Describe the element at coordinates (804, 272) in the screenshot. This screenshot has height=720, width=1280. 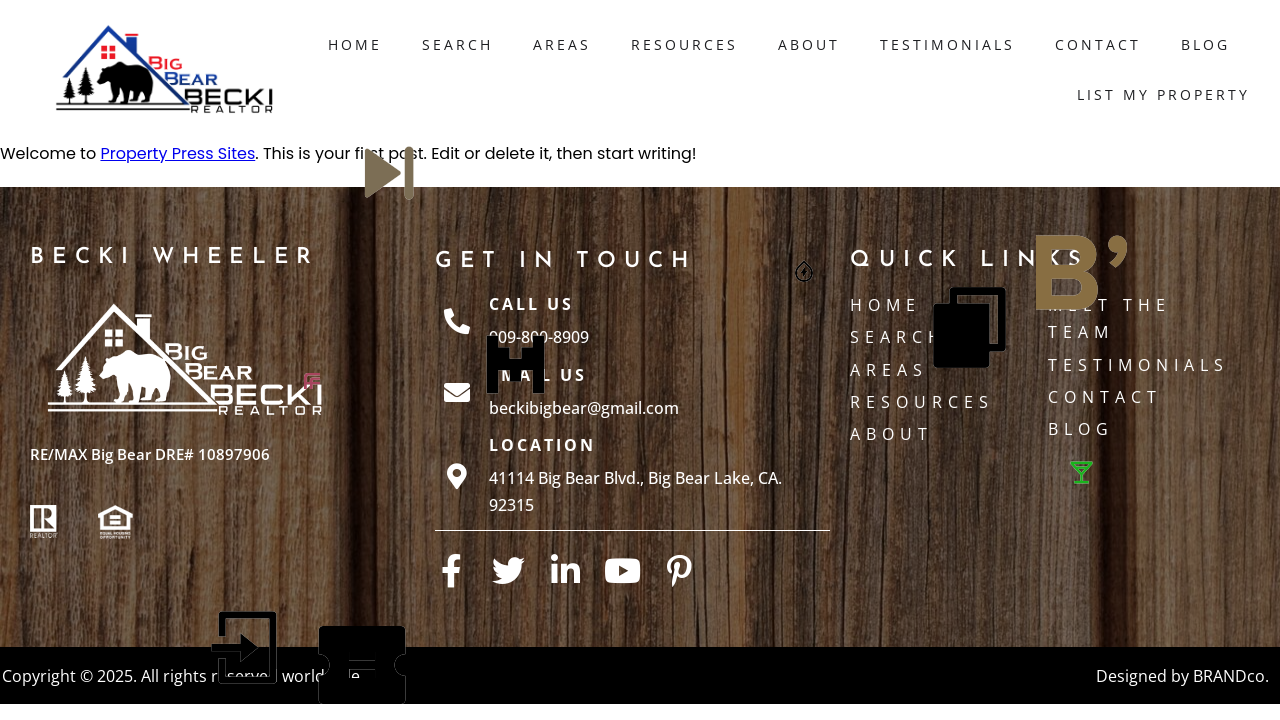
I see `indicates hydroelectric or water-powered energy` at that location.